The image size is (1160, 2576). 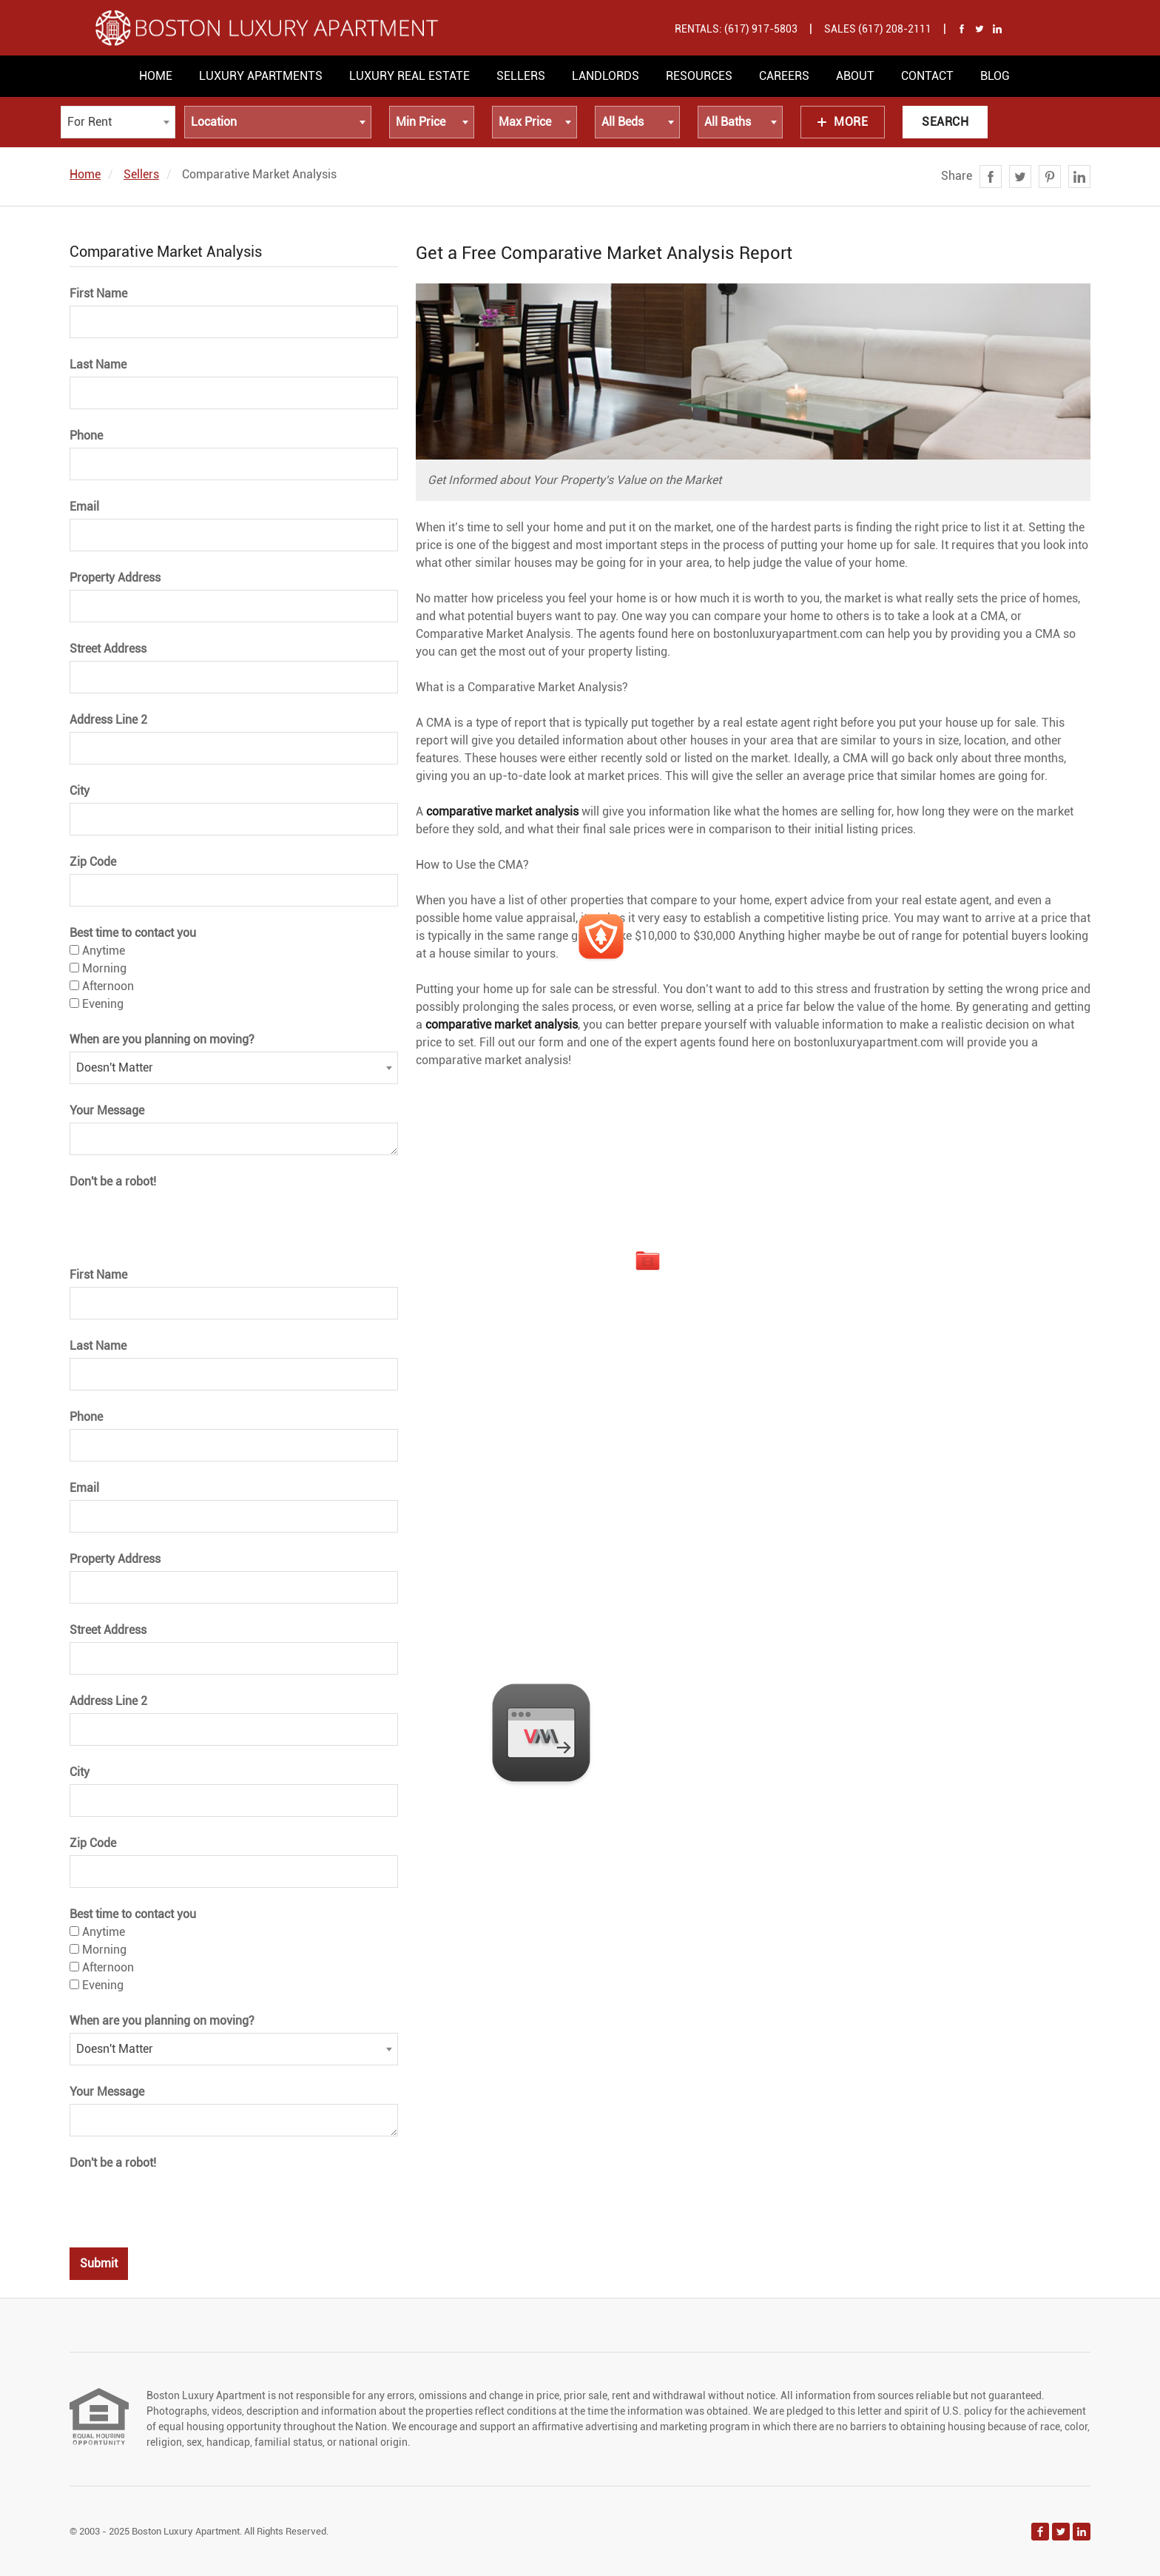 What do you see at coordinates (647, 1260) in the screenshot?
I see `open your videos folder` at bounding box center [647, 1260].